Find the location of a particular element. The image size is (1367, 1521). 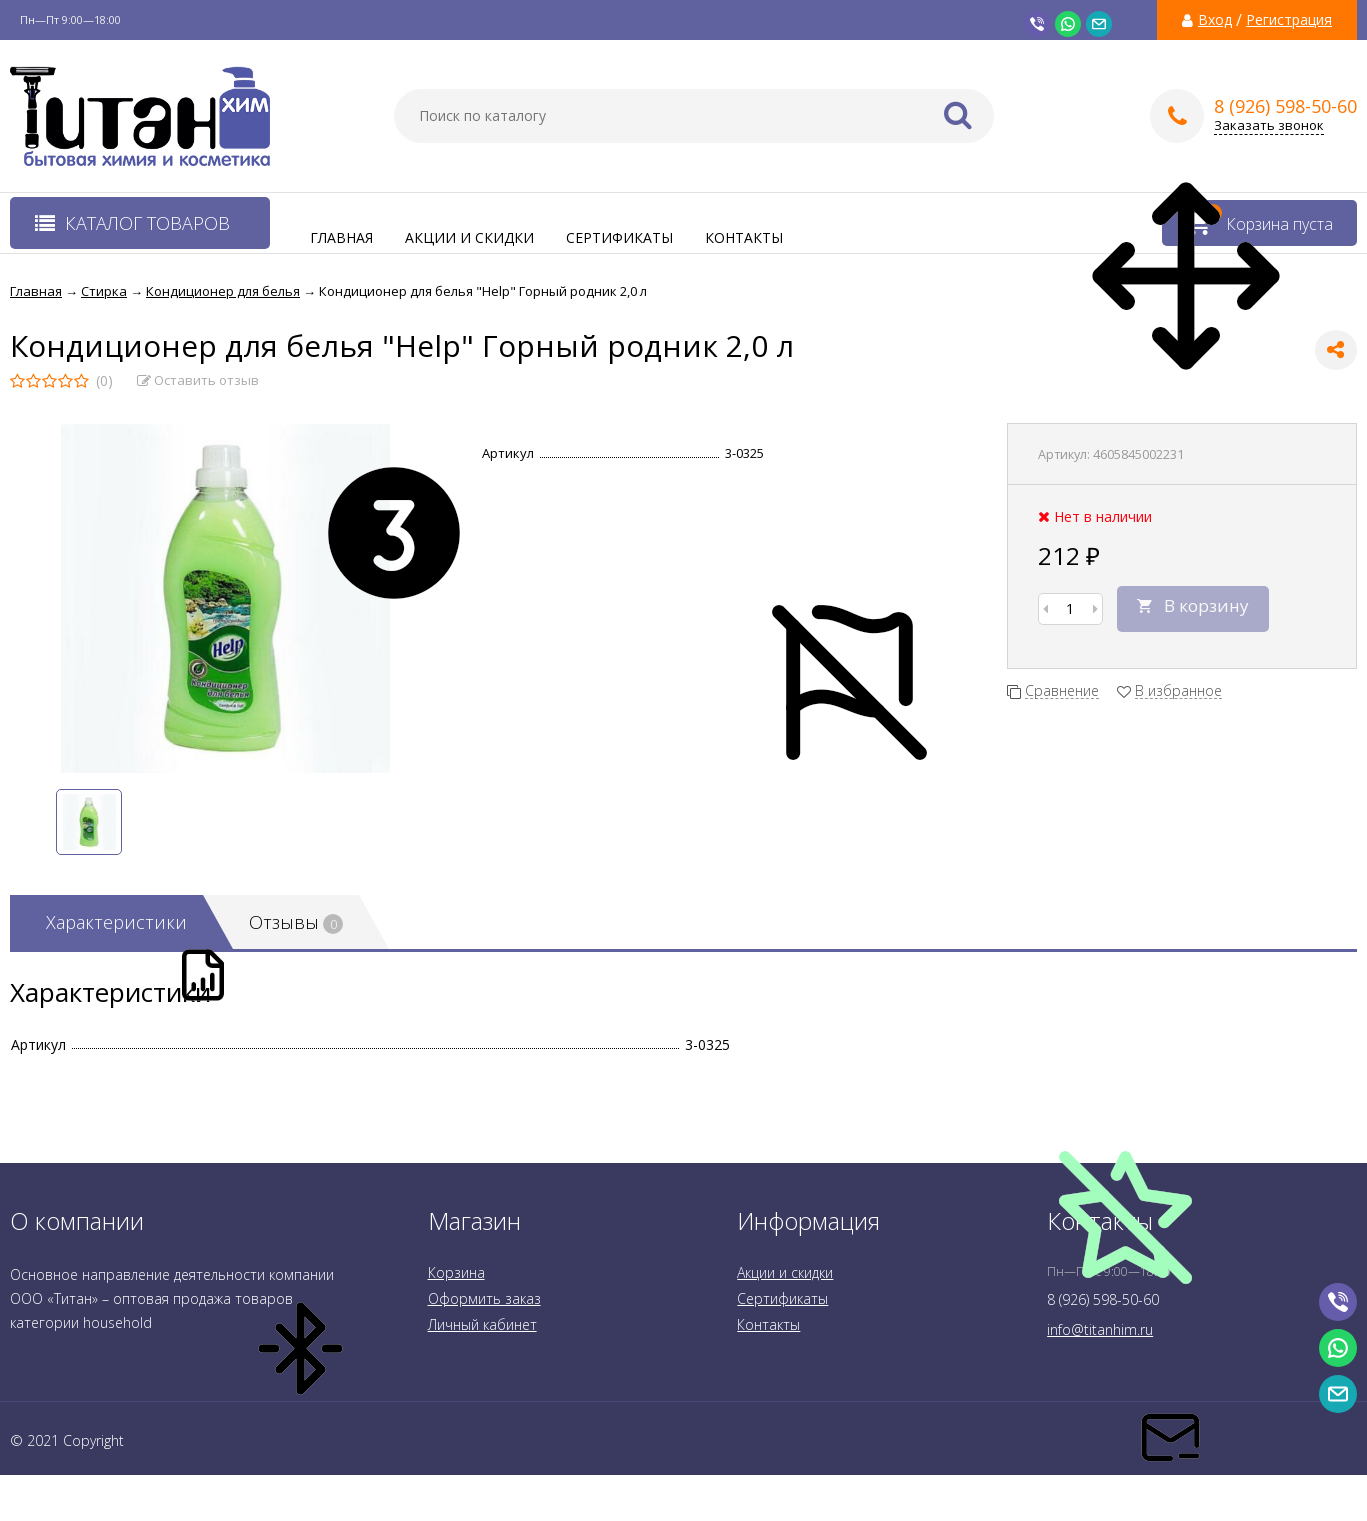

indicates step three in a multi-step process is located at coordinates (394, 533).